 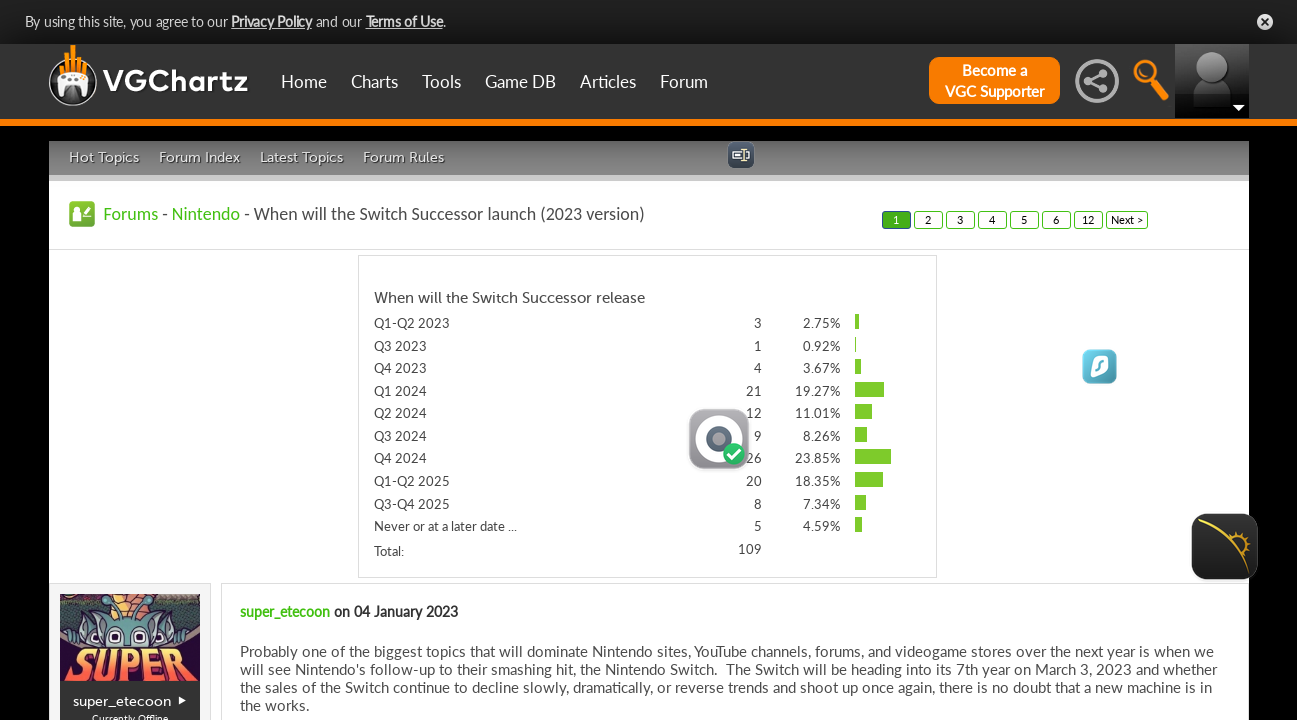 I want to click on open surfshark vpn app, so click(x=1099, y=366).